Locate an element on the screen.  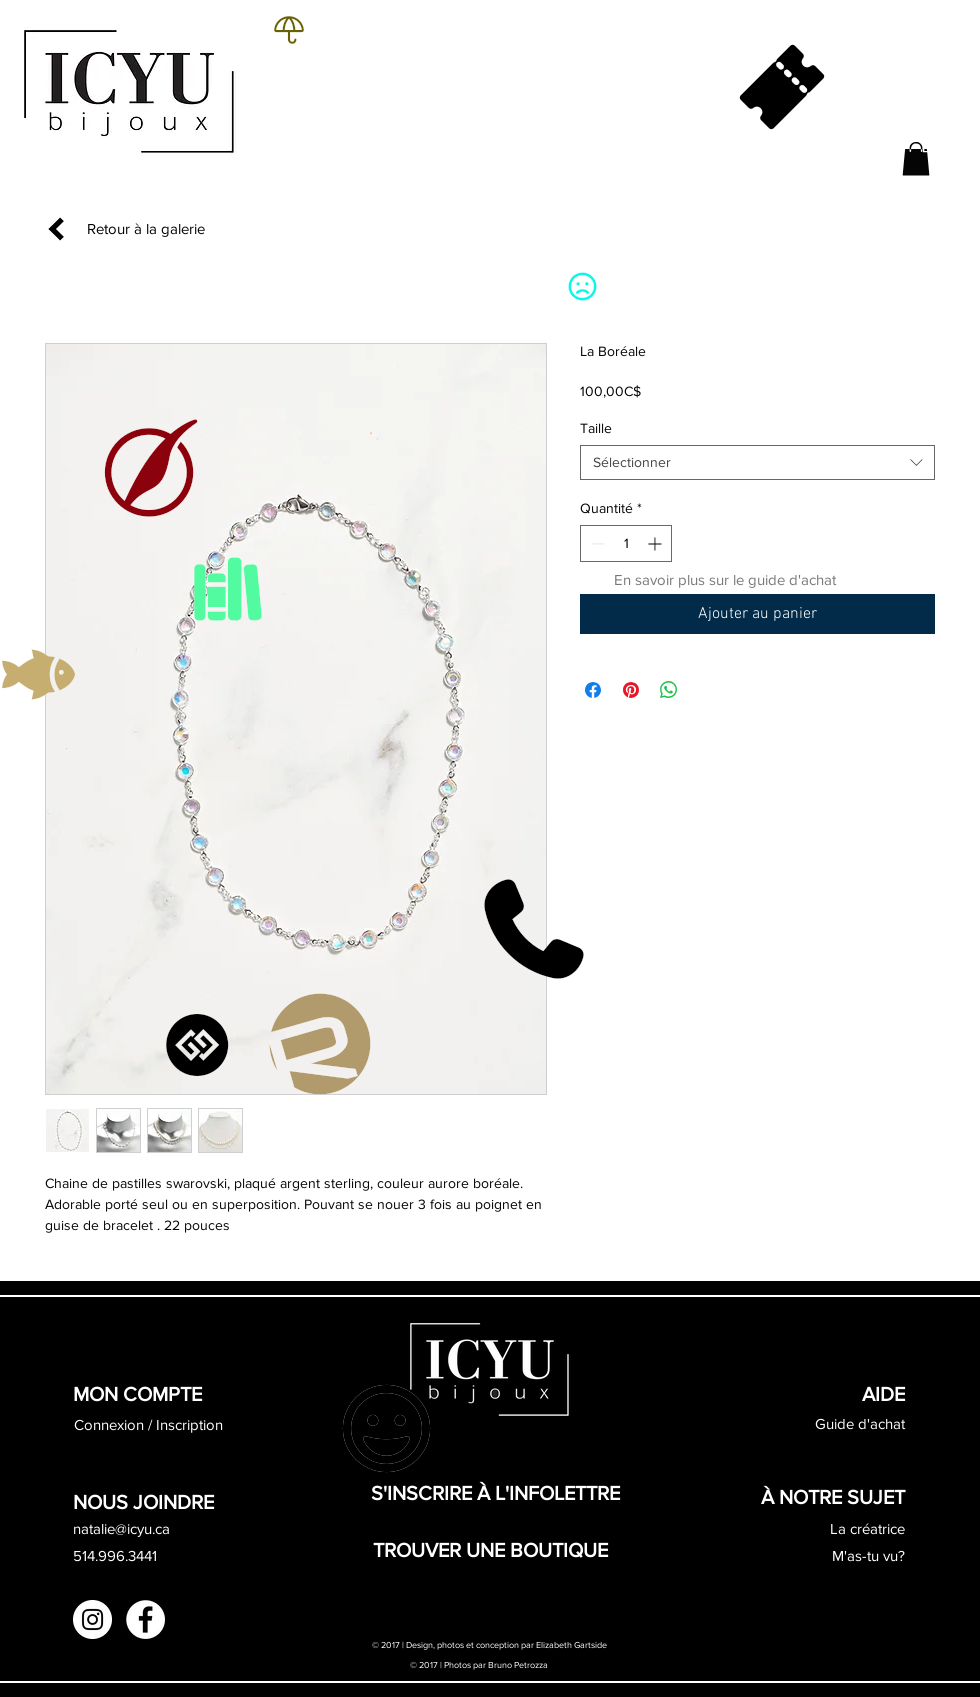
resolving brand logo is located at coordinates (320, 1044).